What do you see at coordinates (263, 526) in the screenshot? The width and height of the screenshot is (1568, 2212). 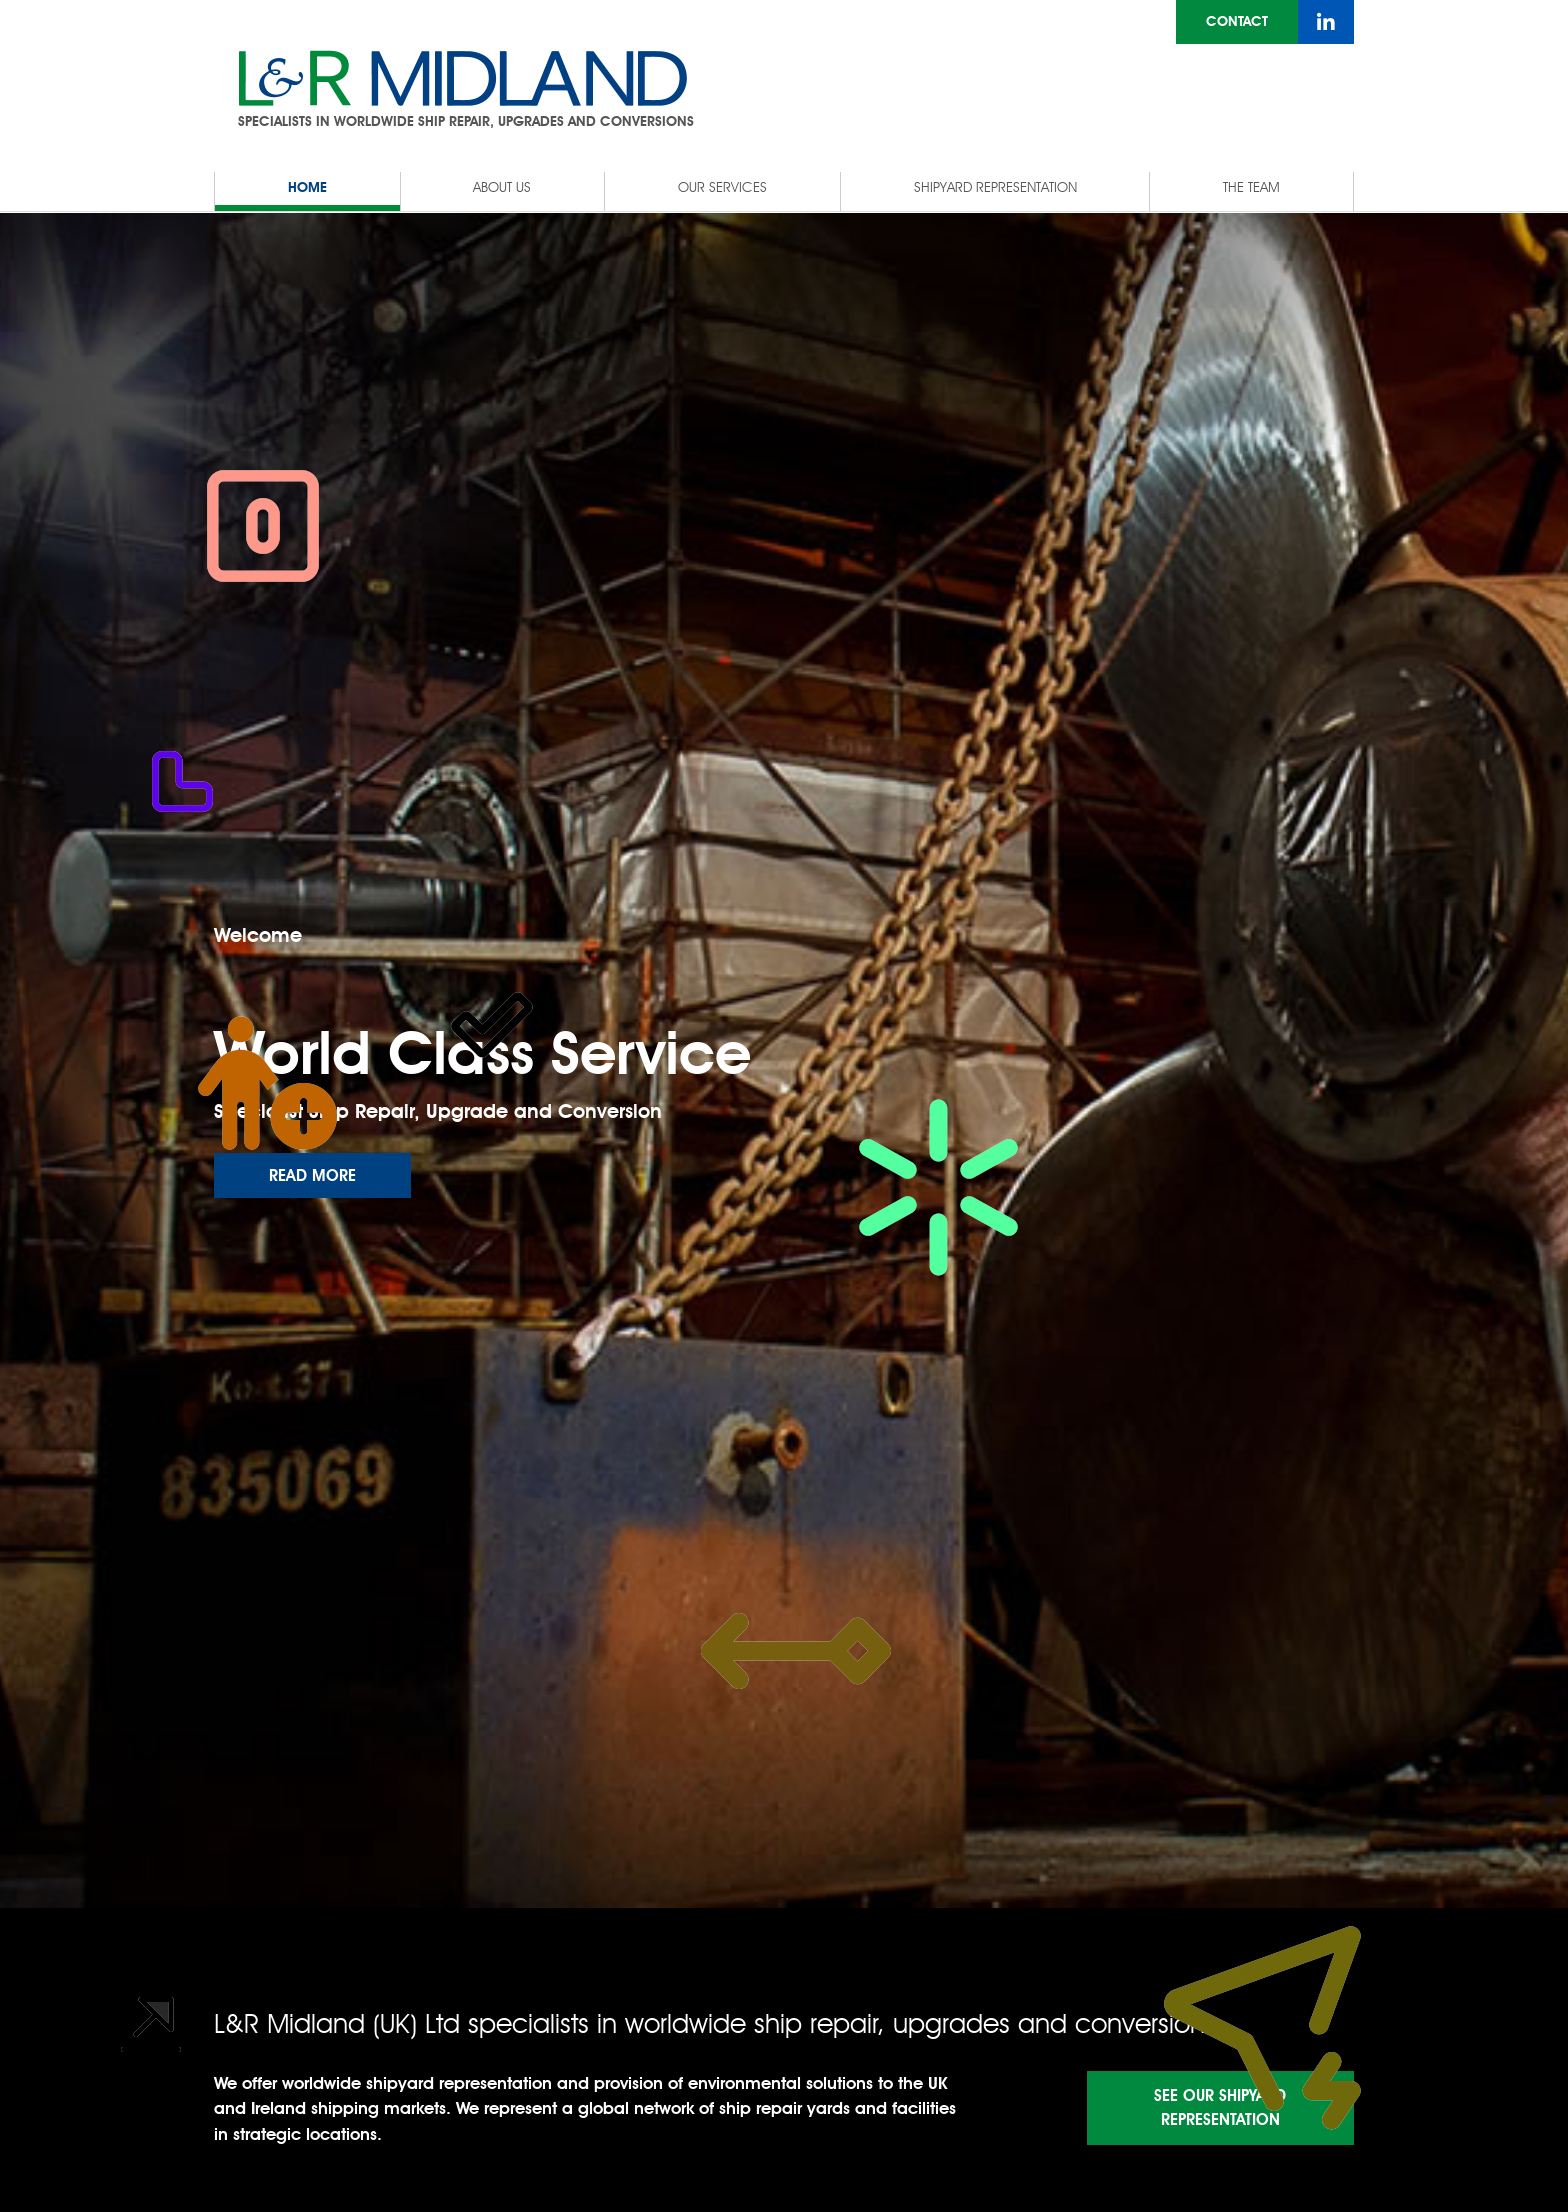 I see `indicates zero items or empty count` at bounding box center [263, 526].